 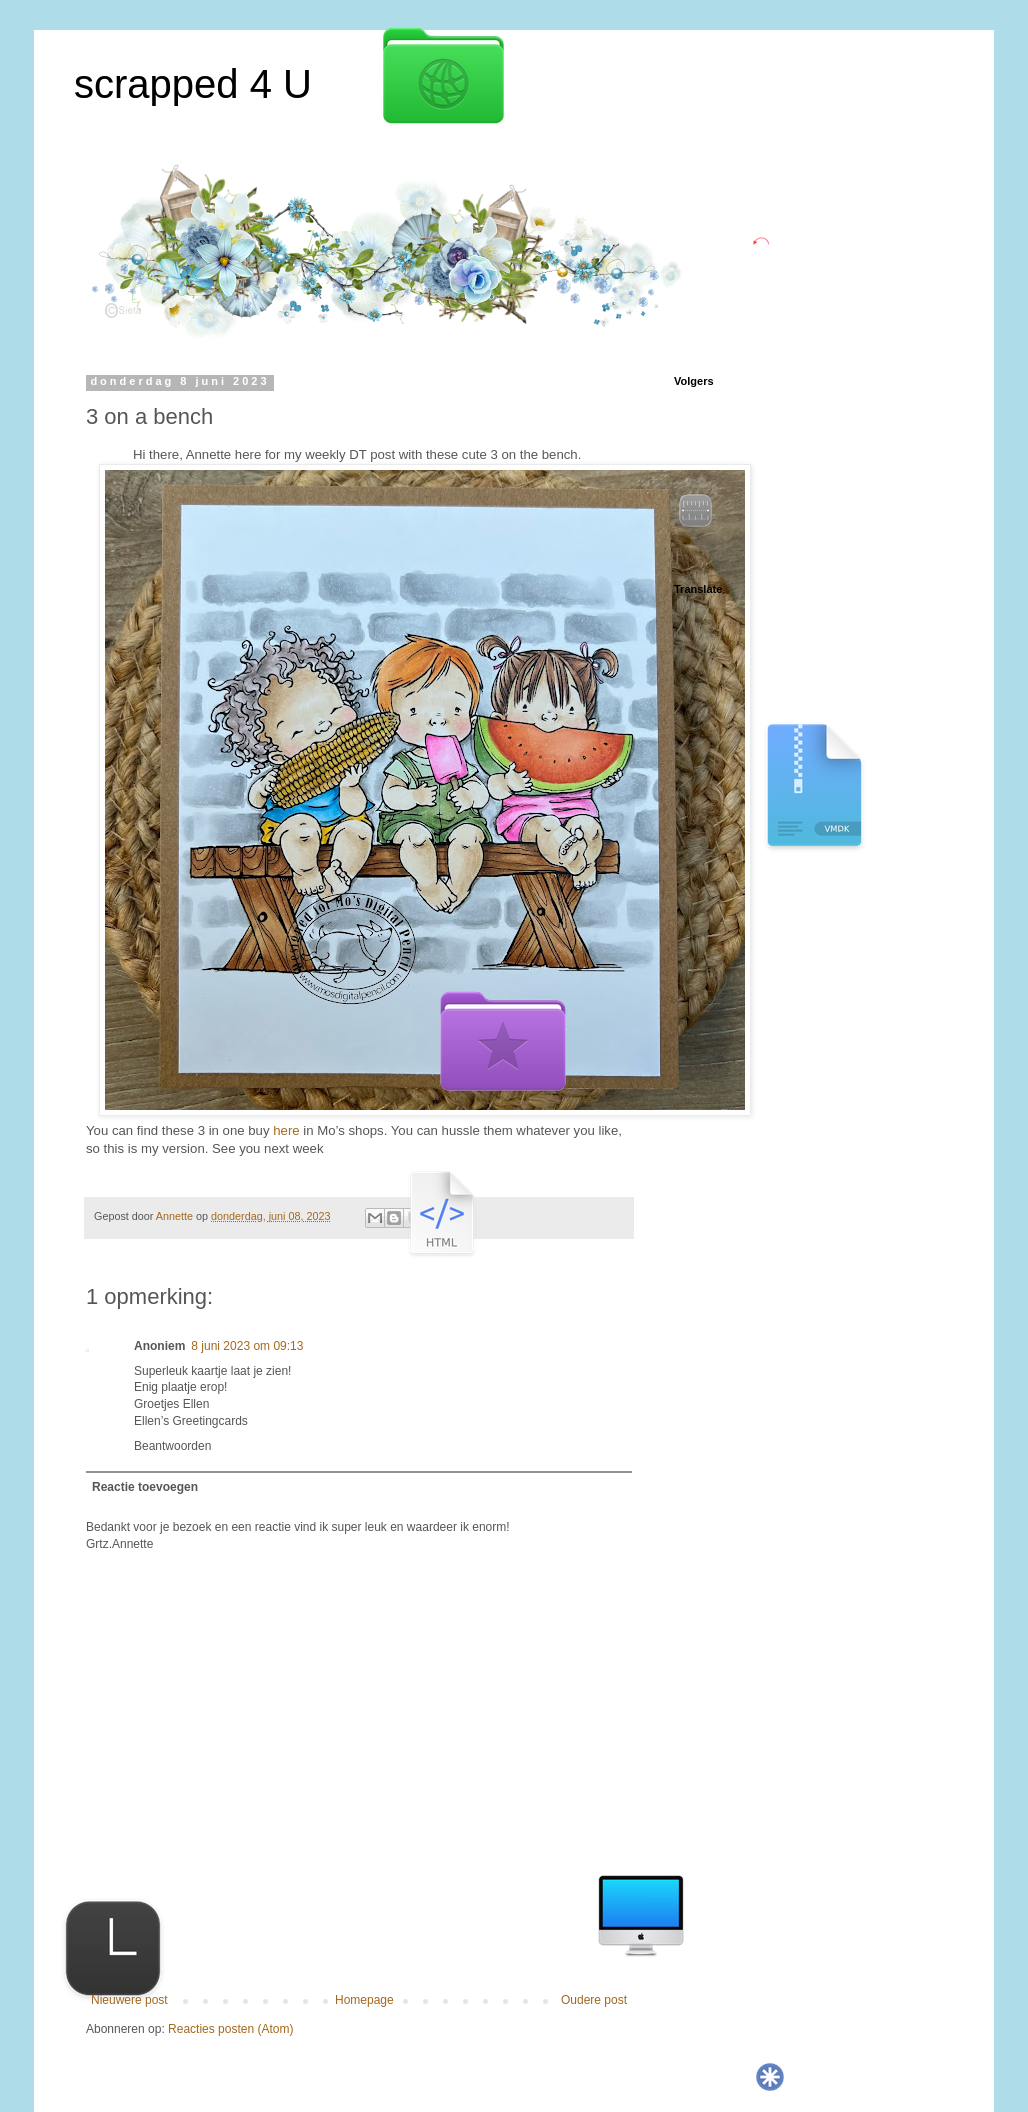 What do you see at coordinates (814, 787) in the screenshot?
I see `a VirtualBox virtual machine disk file` at bounding box center [814, 787].